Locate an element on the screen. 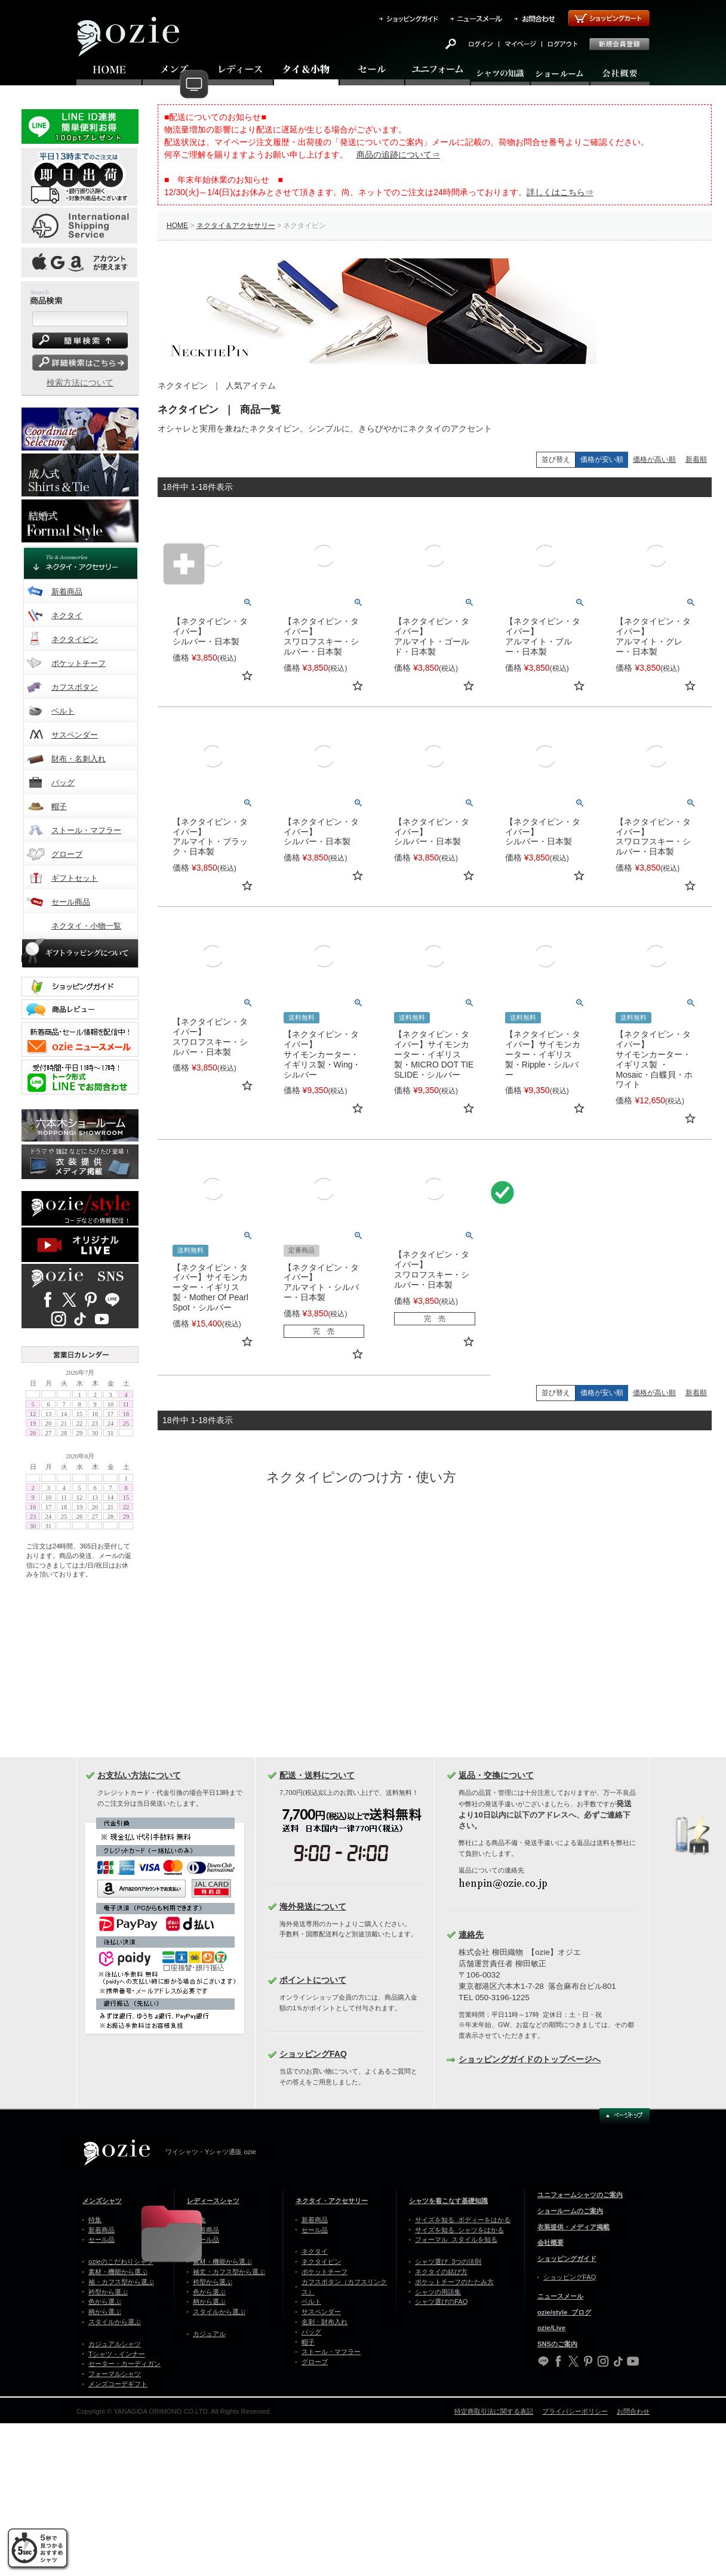  battery low but currently charging is located at coordinates (690, 1835).